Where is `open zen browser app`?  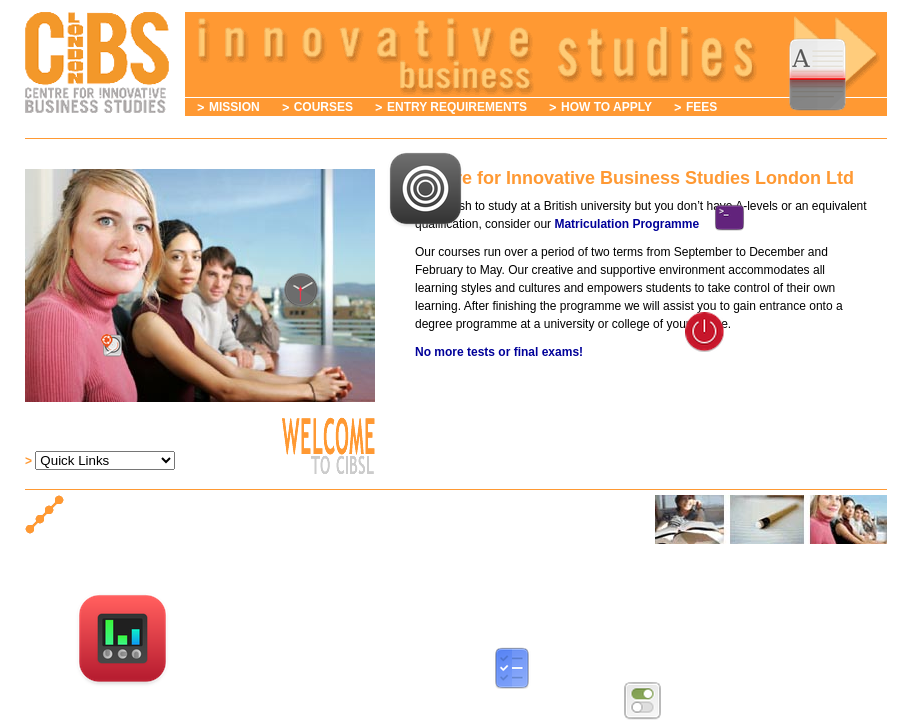 open zen browser app is located at coordinates (425, 188).